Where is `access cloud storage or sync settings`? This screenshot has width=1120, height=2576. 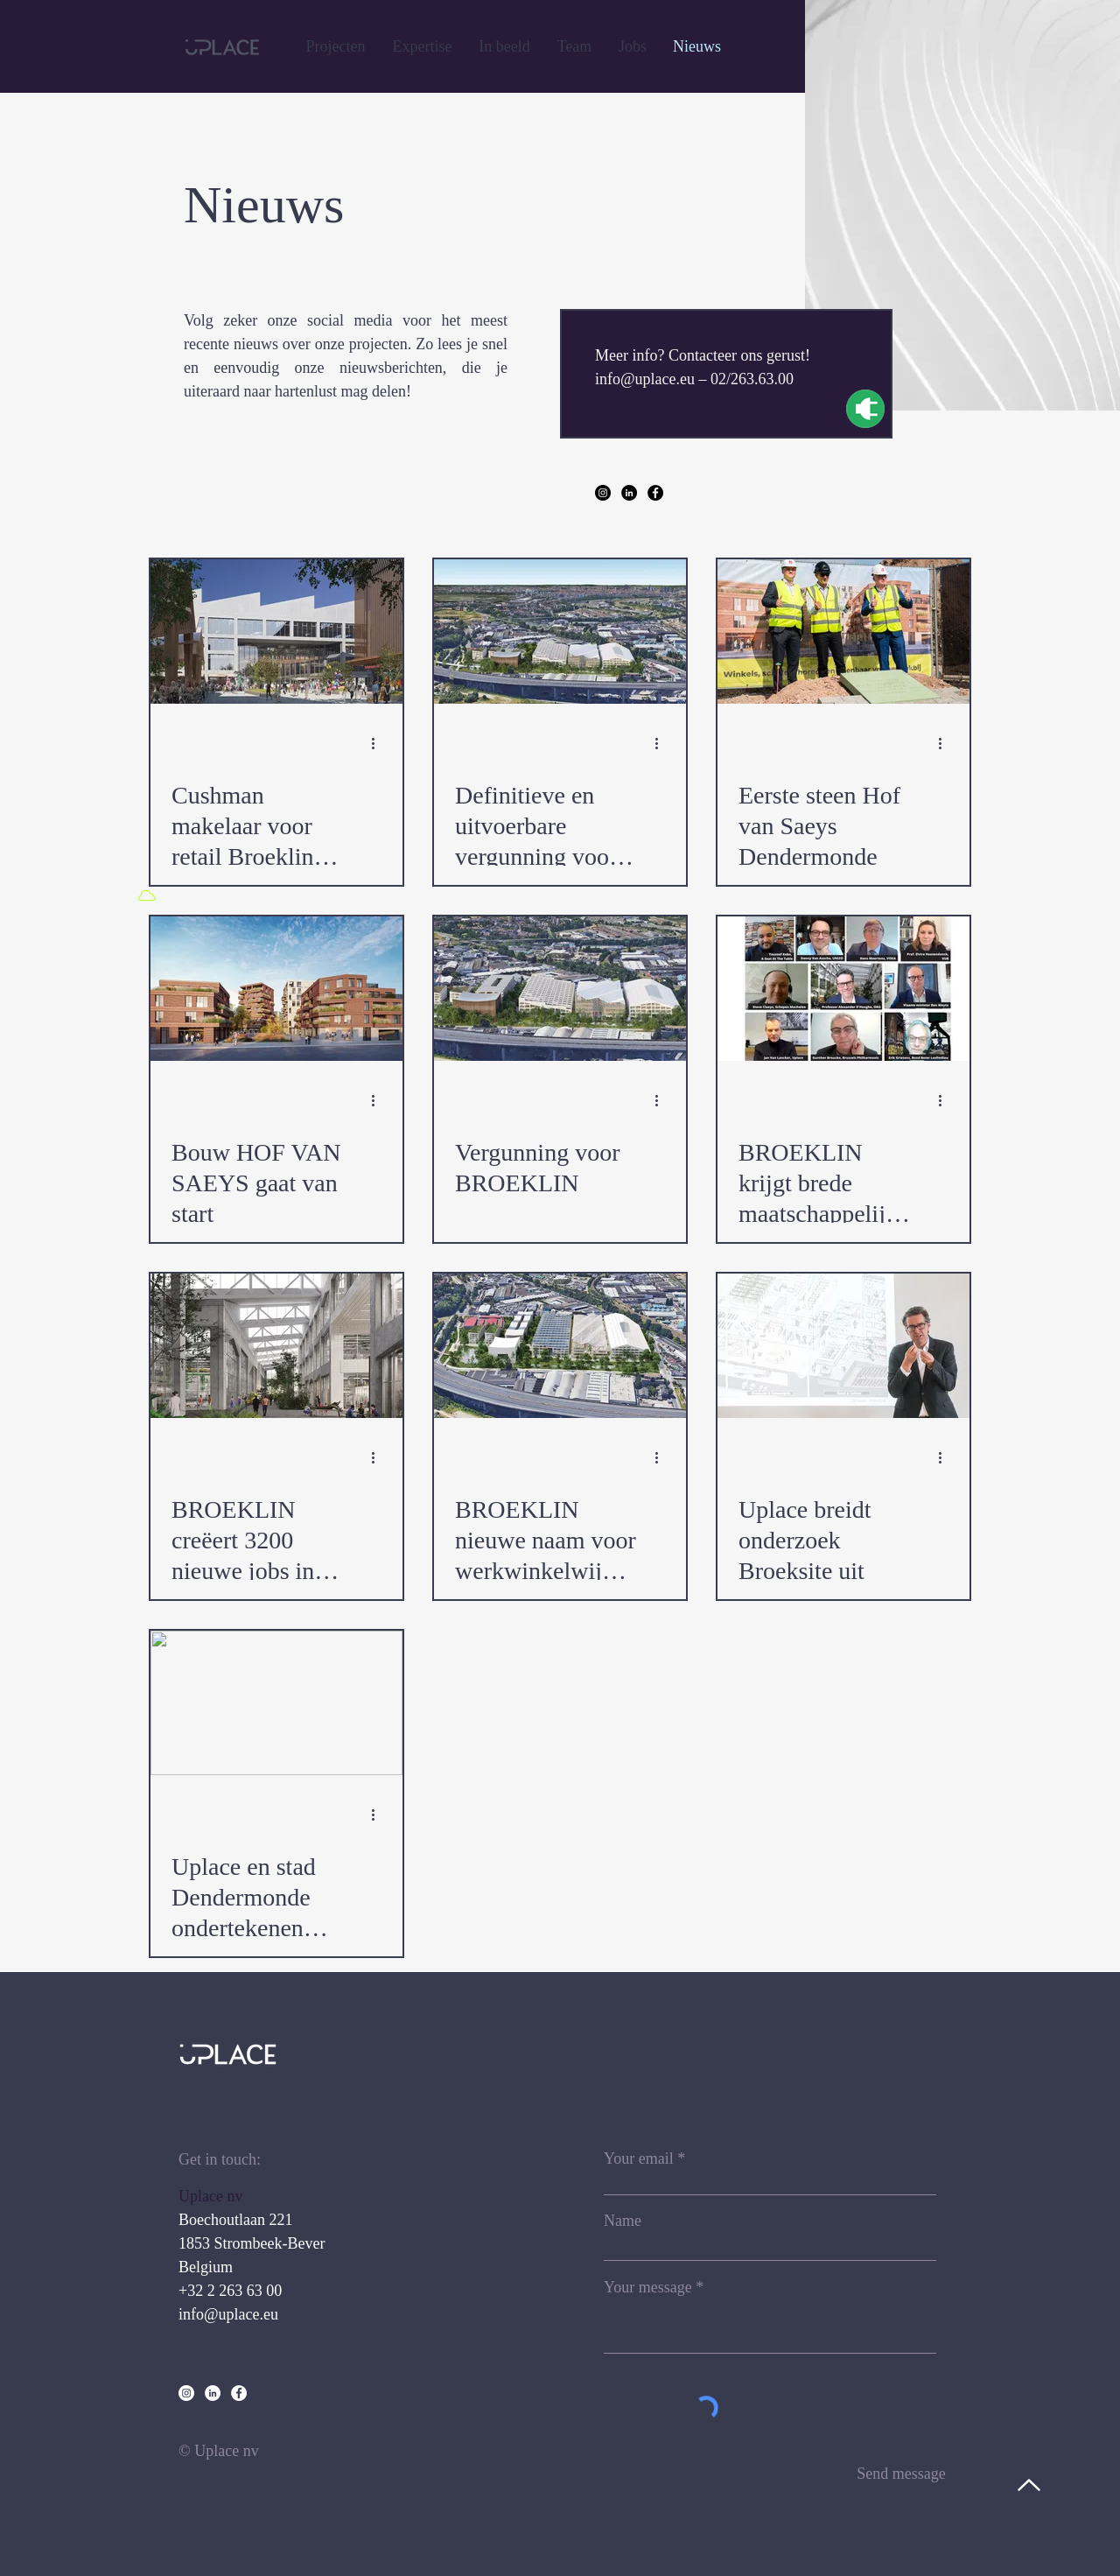
access cloud storage or sync settings is located at coordinates (147, 895).